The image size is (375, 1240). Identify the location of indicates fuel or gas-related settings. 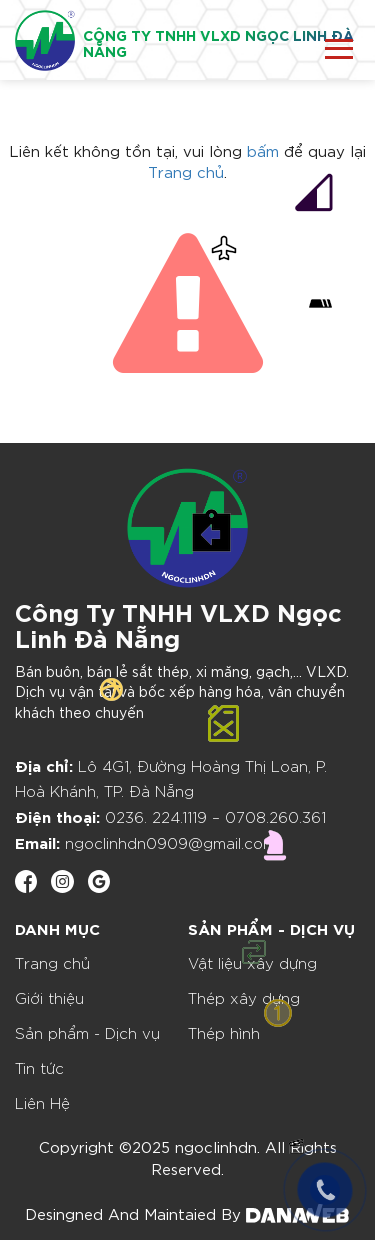
(223, 723).